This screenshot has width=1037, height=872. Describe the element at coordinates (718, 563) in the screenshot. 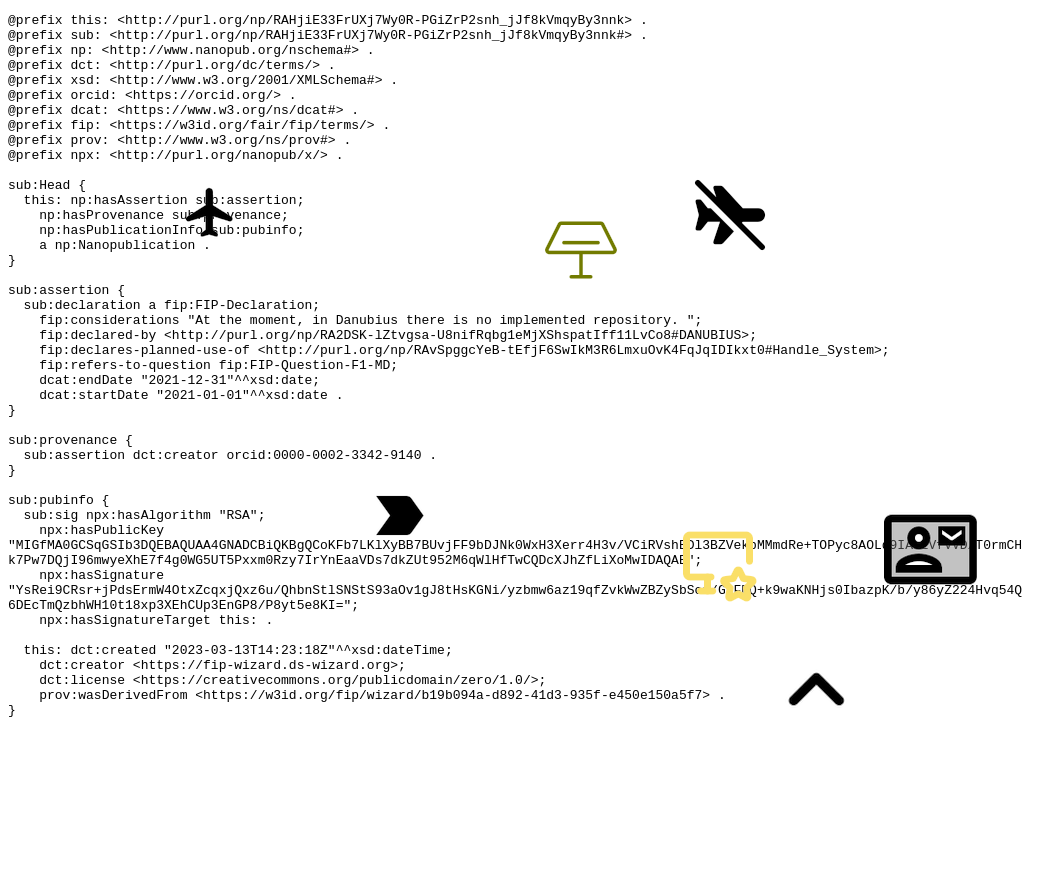

I see `mark desktop as favorite` at that location.